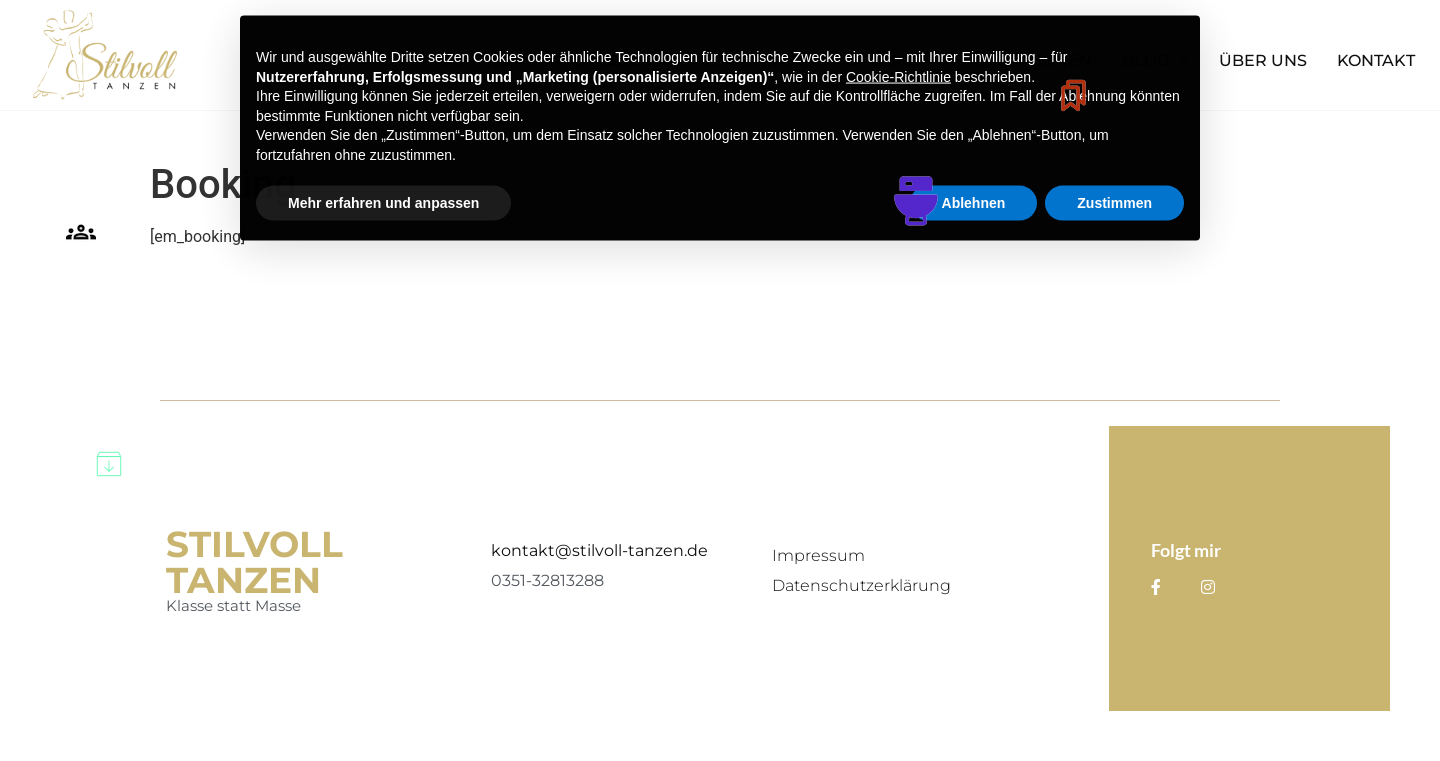 The height and width of the screenshot is (761, 1440). I want to click on view all saved bookmarks, so click(1073, 95).